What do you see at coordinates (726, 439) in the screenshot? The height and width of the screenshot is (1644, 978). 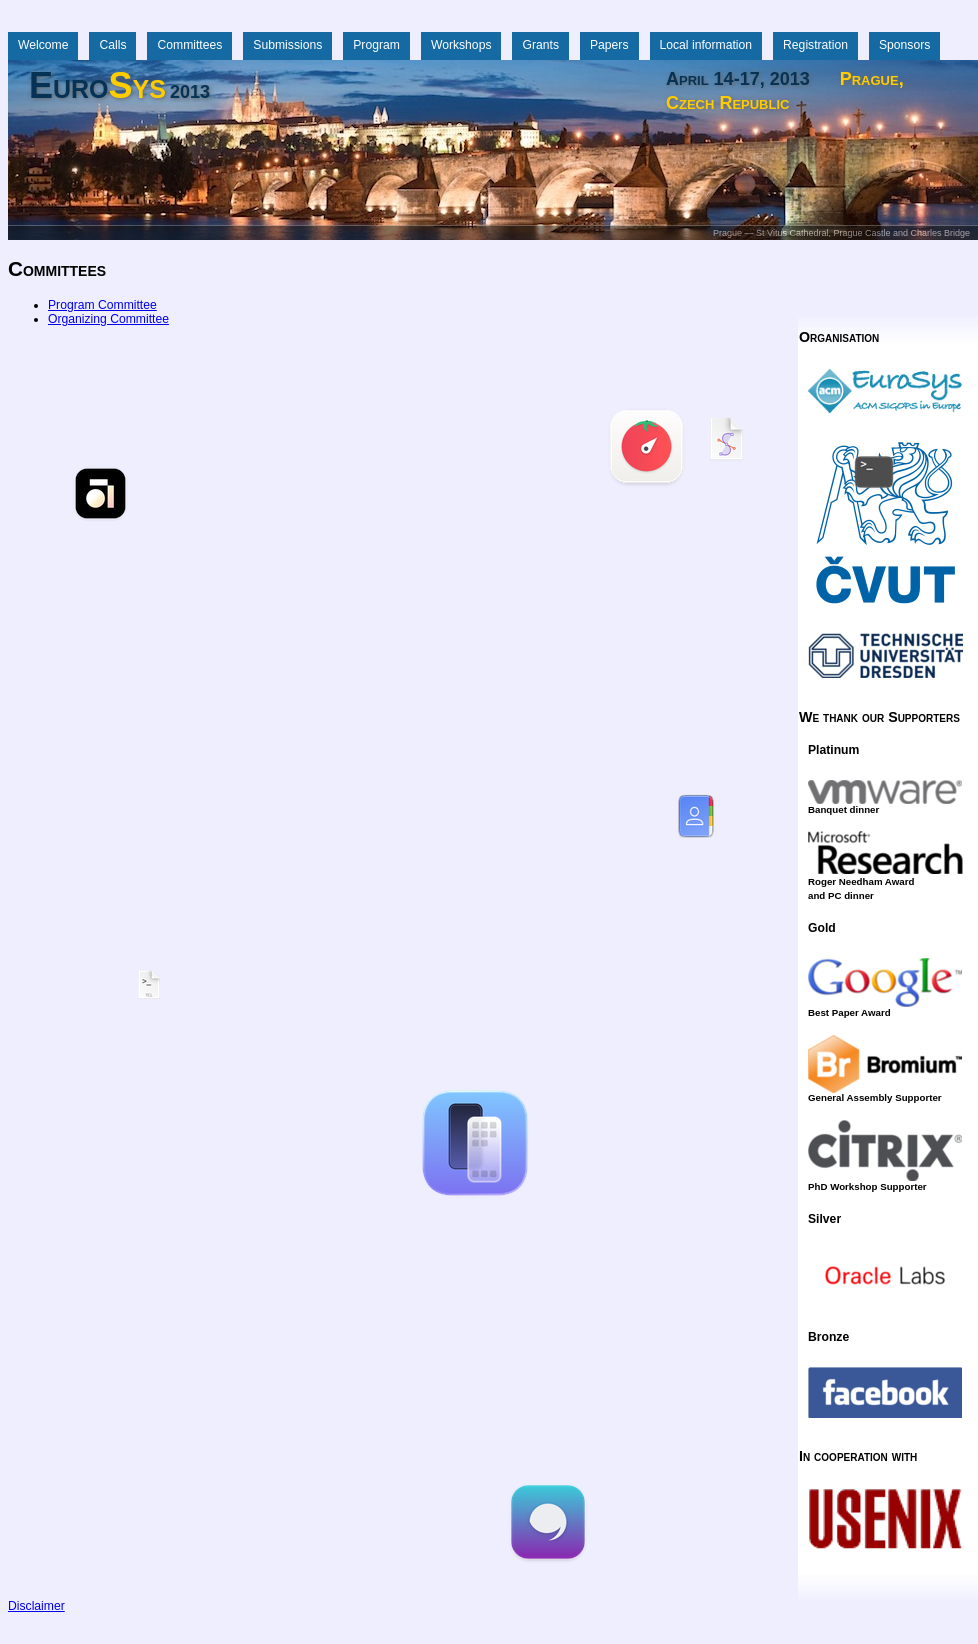 I see `an SVG image file` at bounding box center [726, 439].